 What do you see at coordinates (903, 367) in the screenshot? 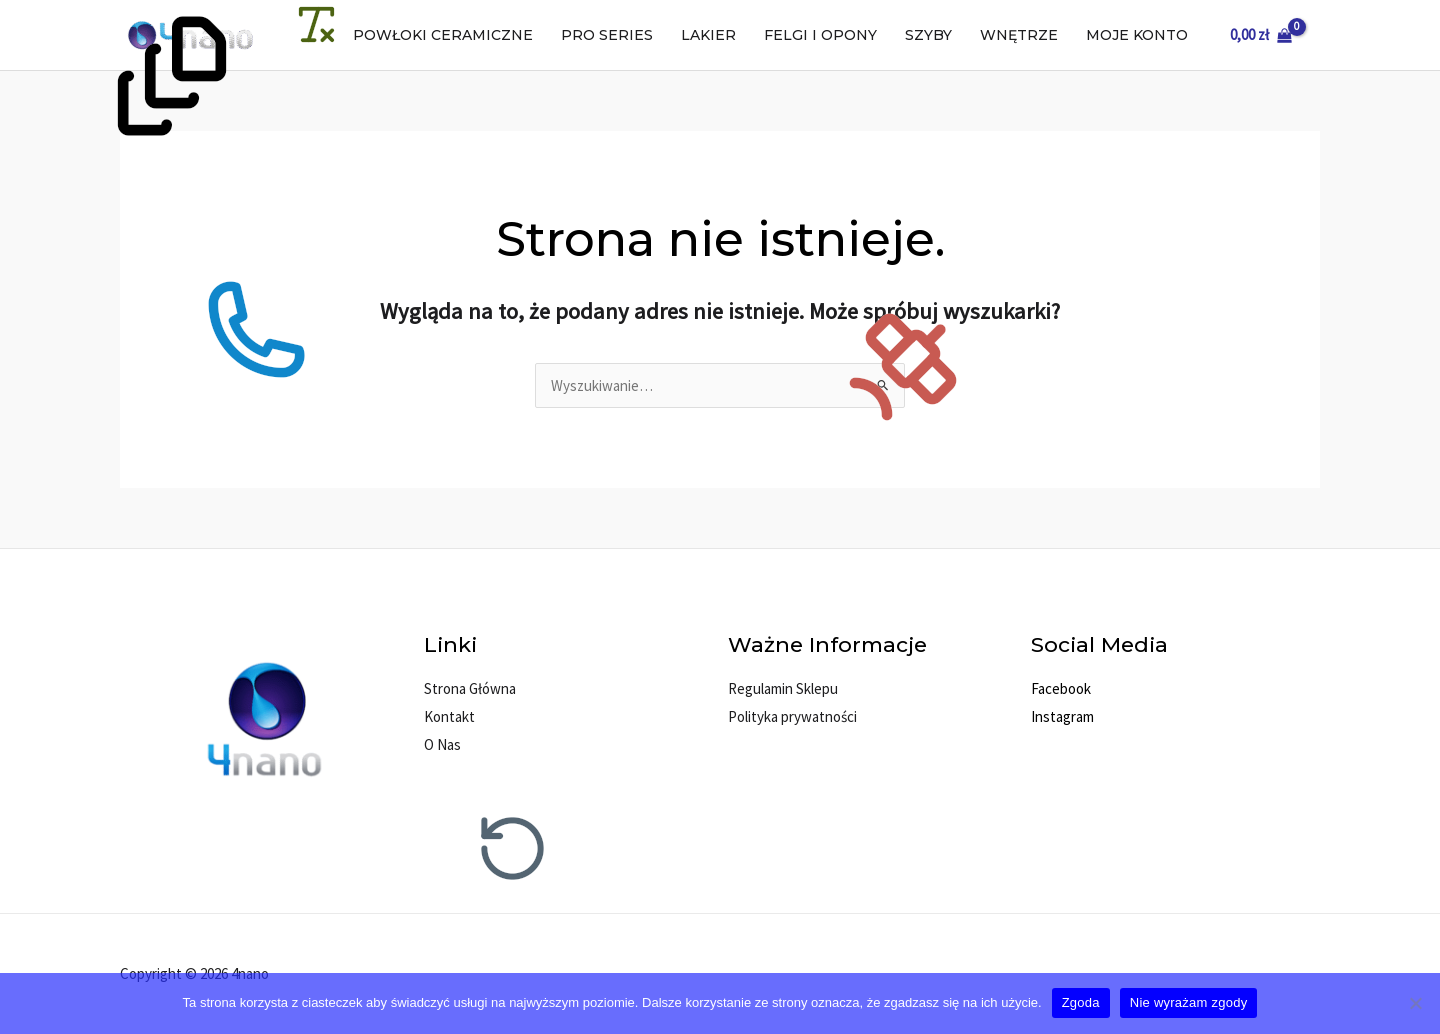
I see `access satellite connection settings` at bounding box center [903, 367].